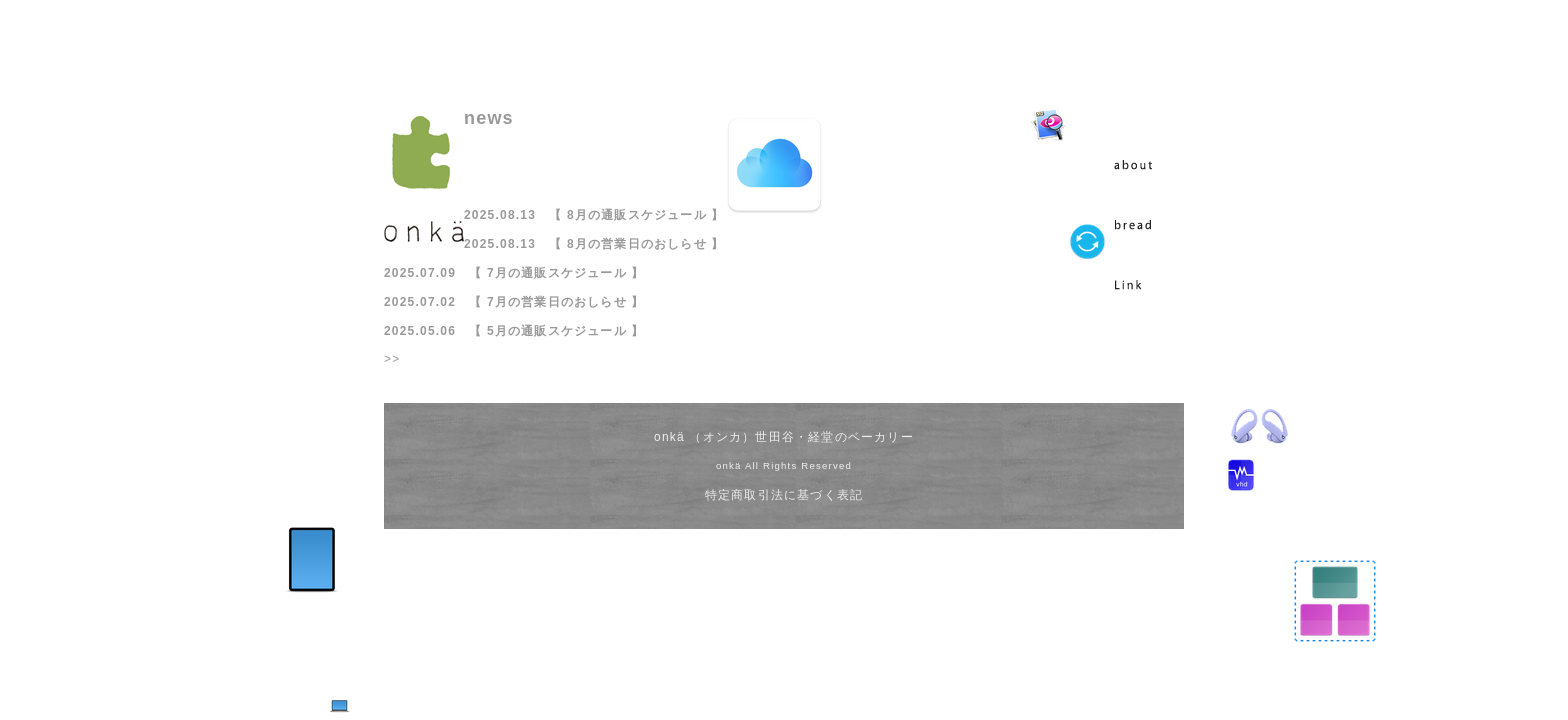 The image size is (1568, 720). Describe the element at coordinates (1335, 601) in the screenshot. I see `select all items in the current view` at that location.